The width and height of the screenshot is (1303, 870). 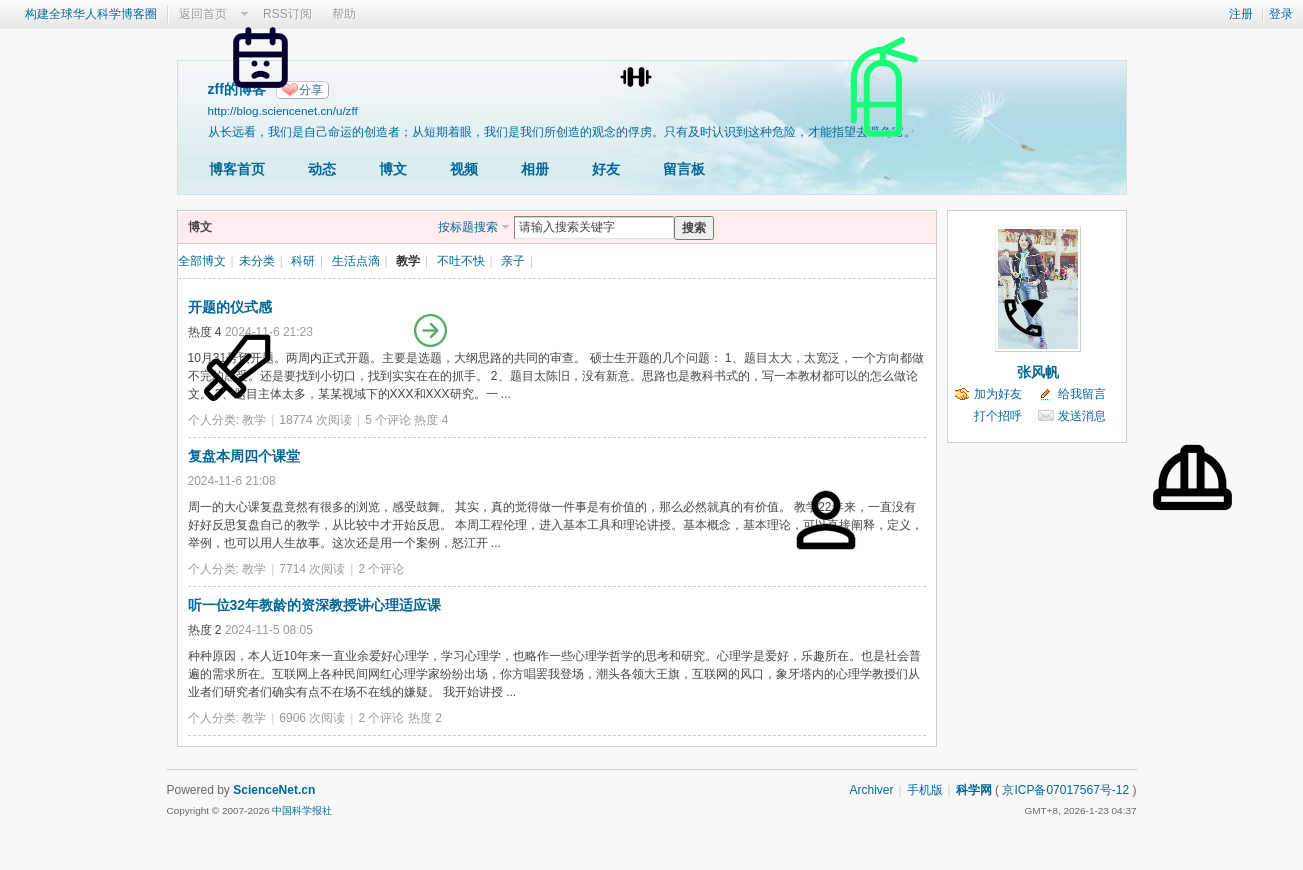 What do you see at coordinates (879, 88) in the screenshot?
I see `access fire safety information` at bounding box center [879, 88].